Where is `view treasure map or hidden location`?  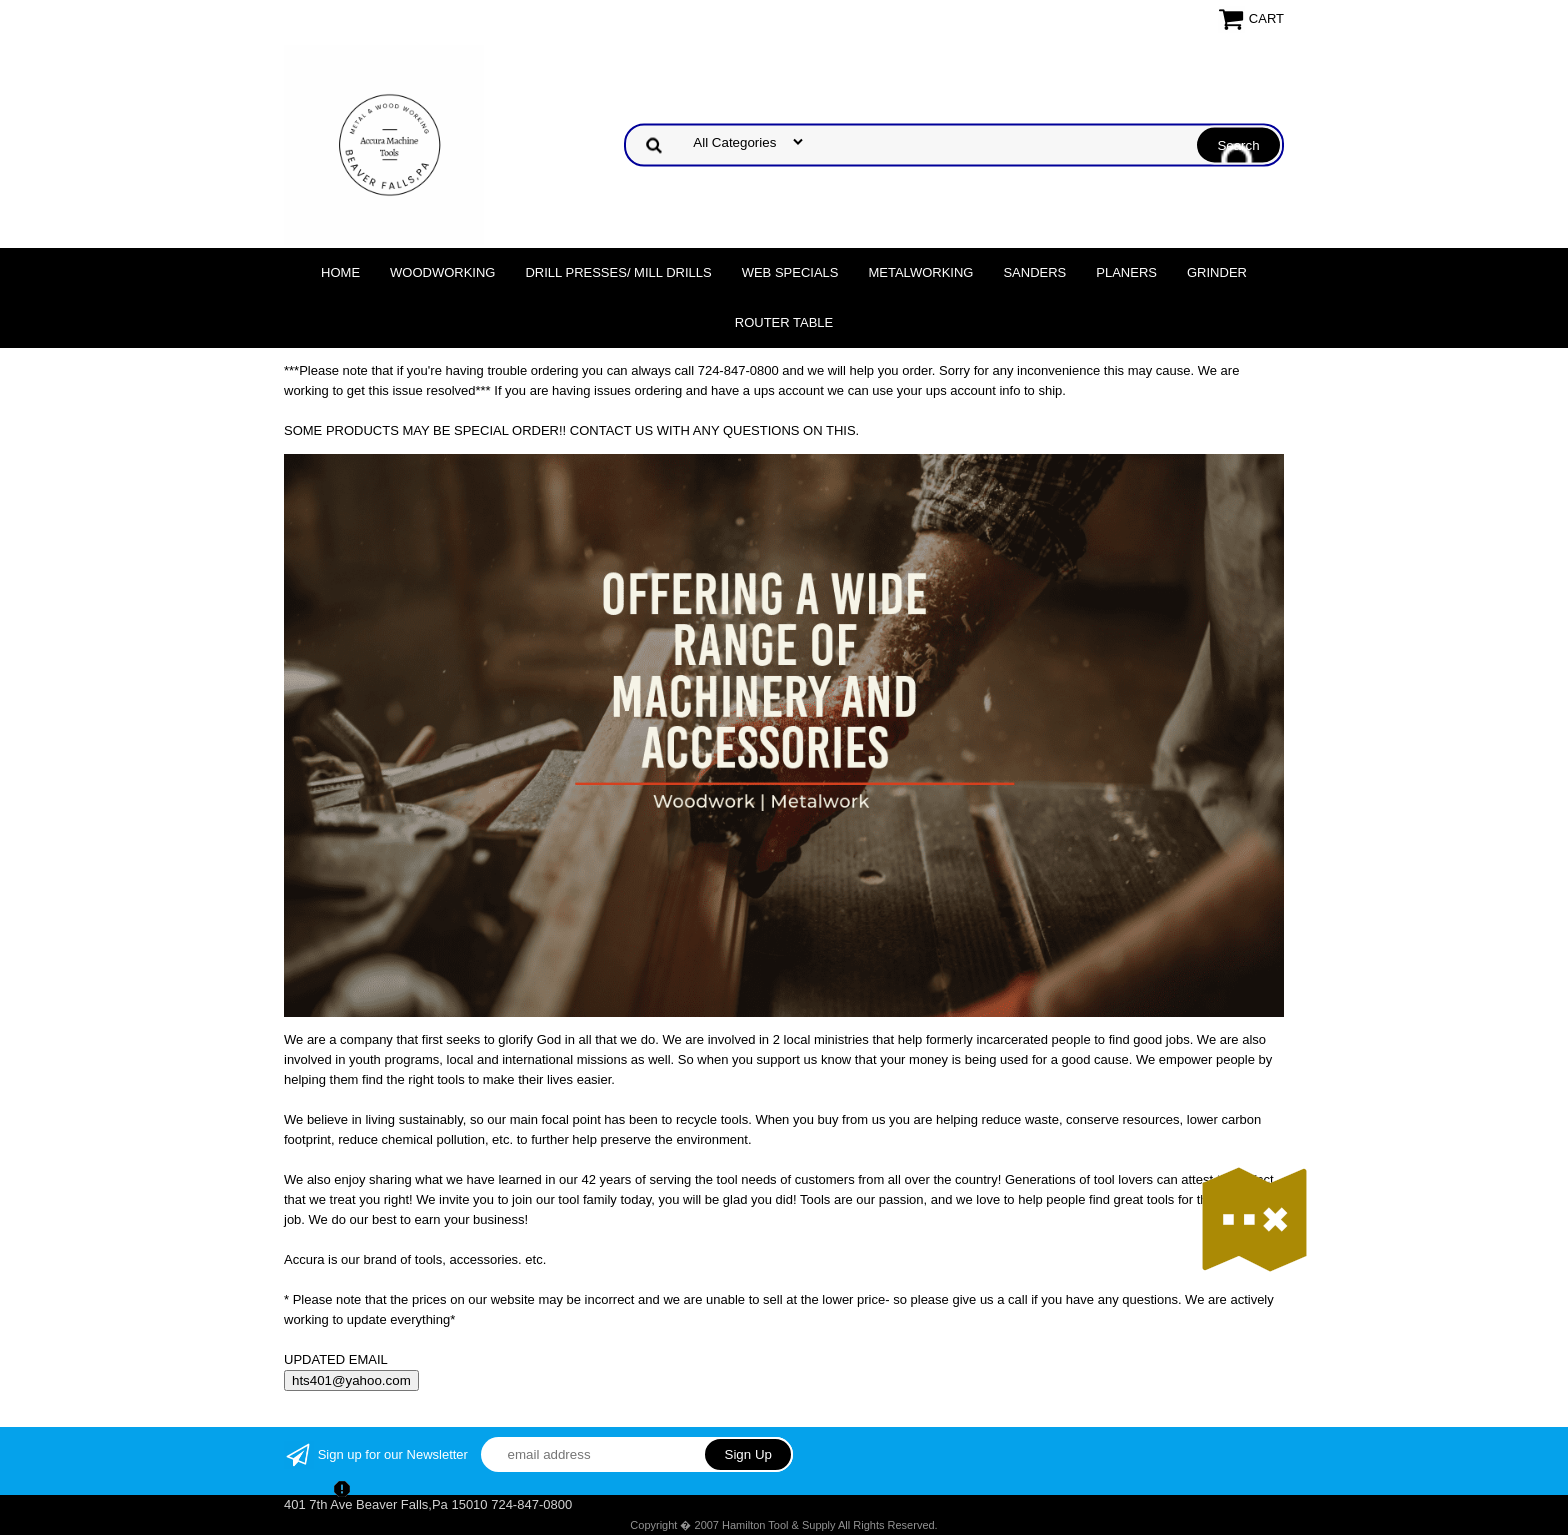
view treasure map or hidden location is located at coordinates (1254, 1219).